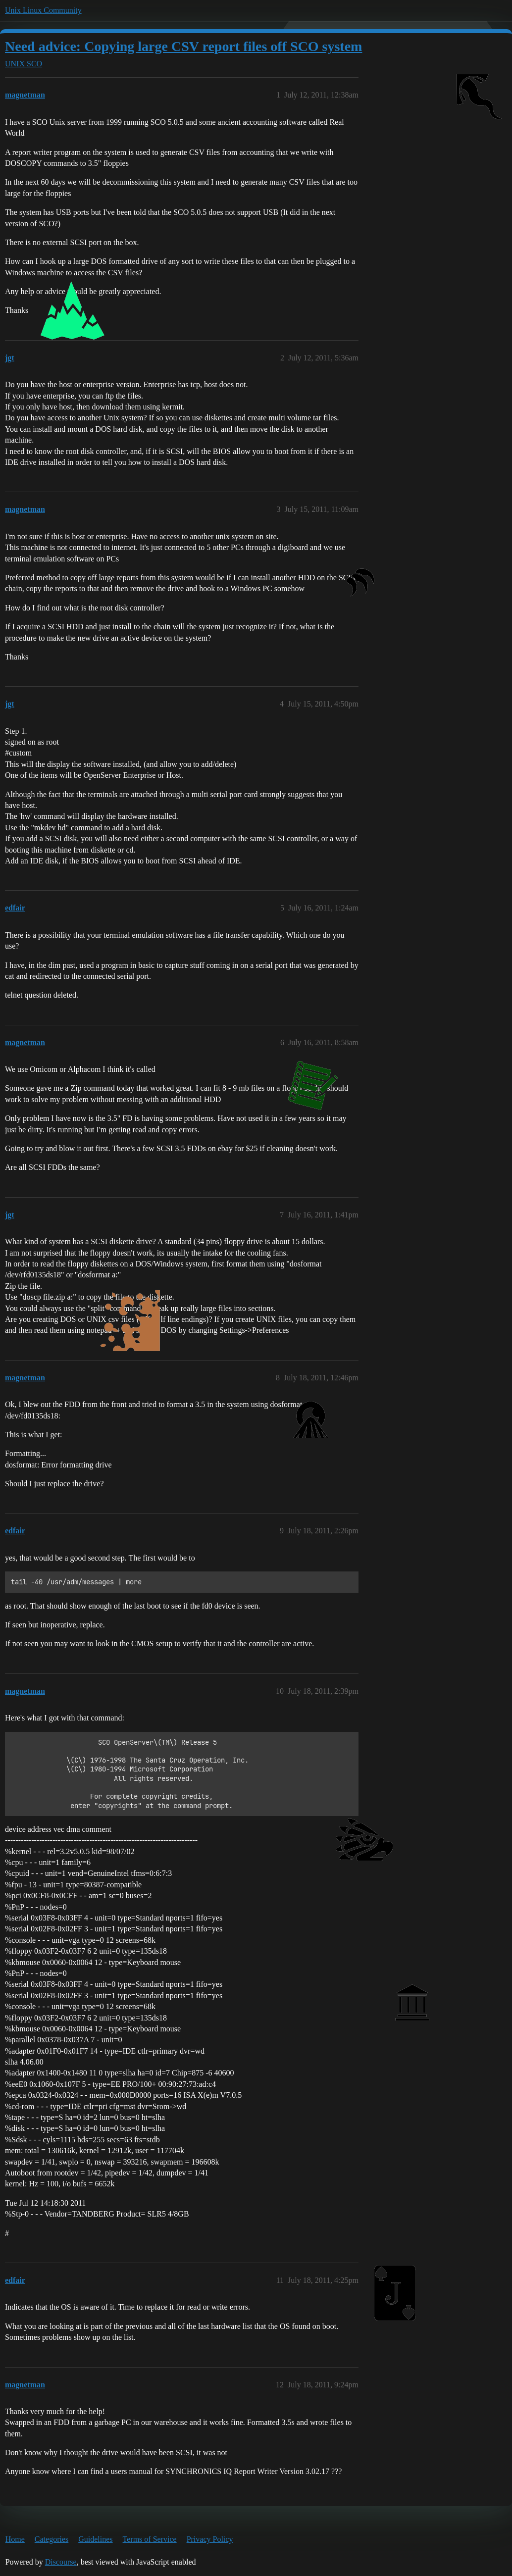 The width and height of the screenshot is (512, 2576). Describe the element at coordinates (364, 1840) in the screenshot. I see `aztec eagle symbol or cultural icon` at that location.